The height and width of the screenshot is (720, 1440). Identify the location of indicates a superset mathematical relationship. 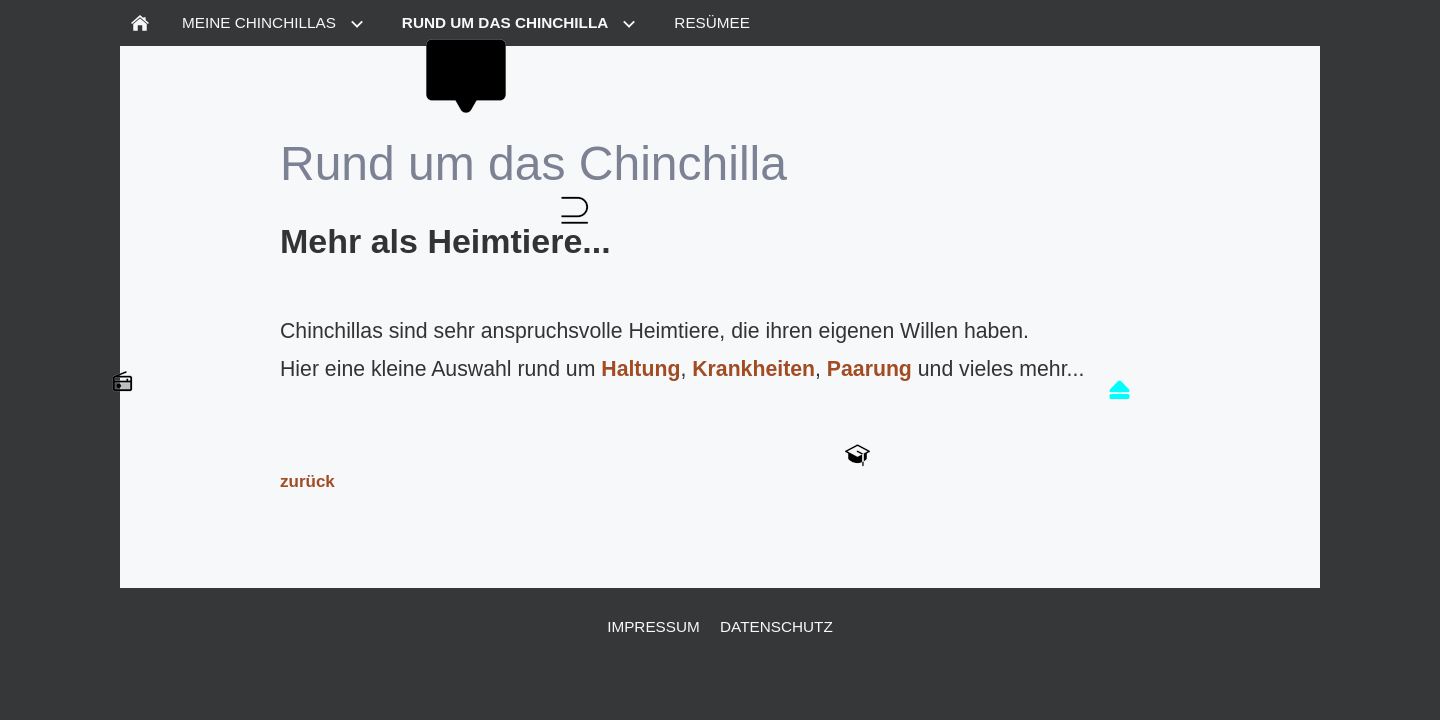
(574, 211).